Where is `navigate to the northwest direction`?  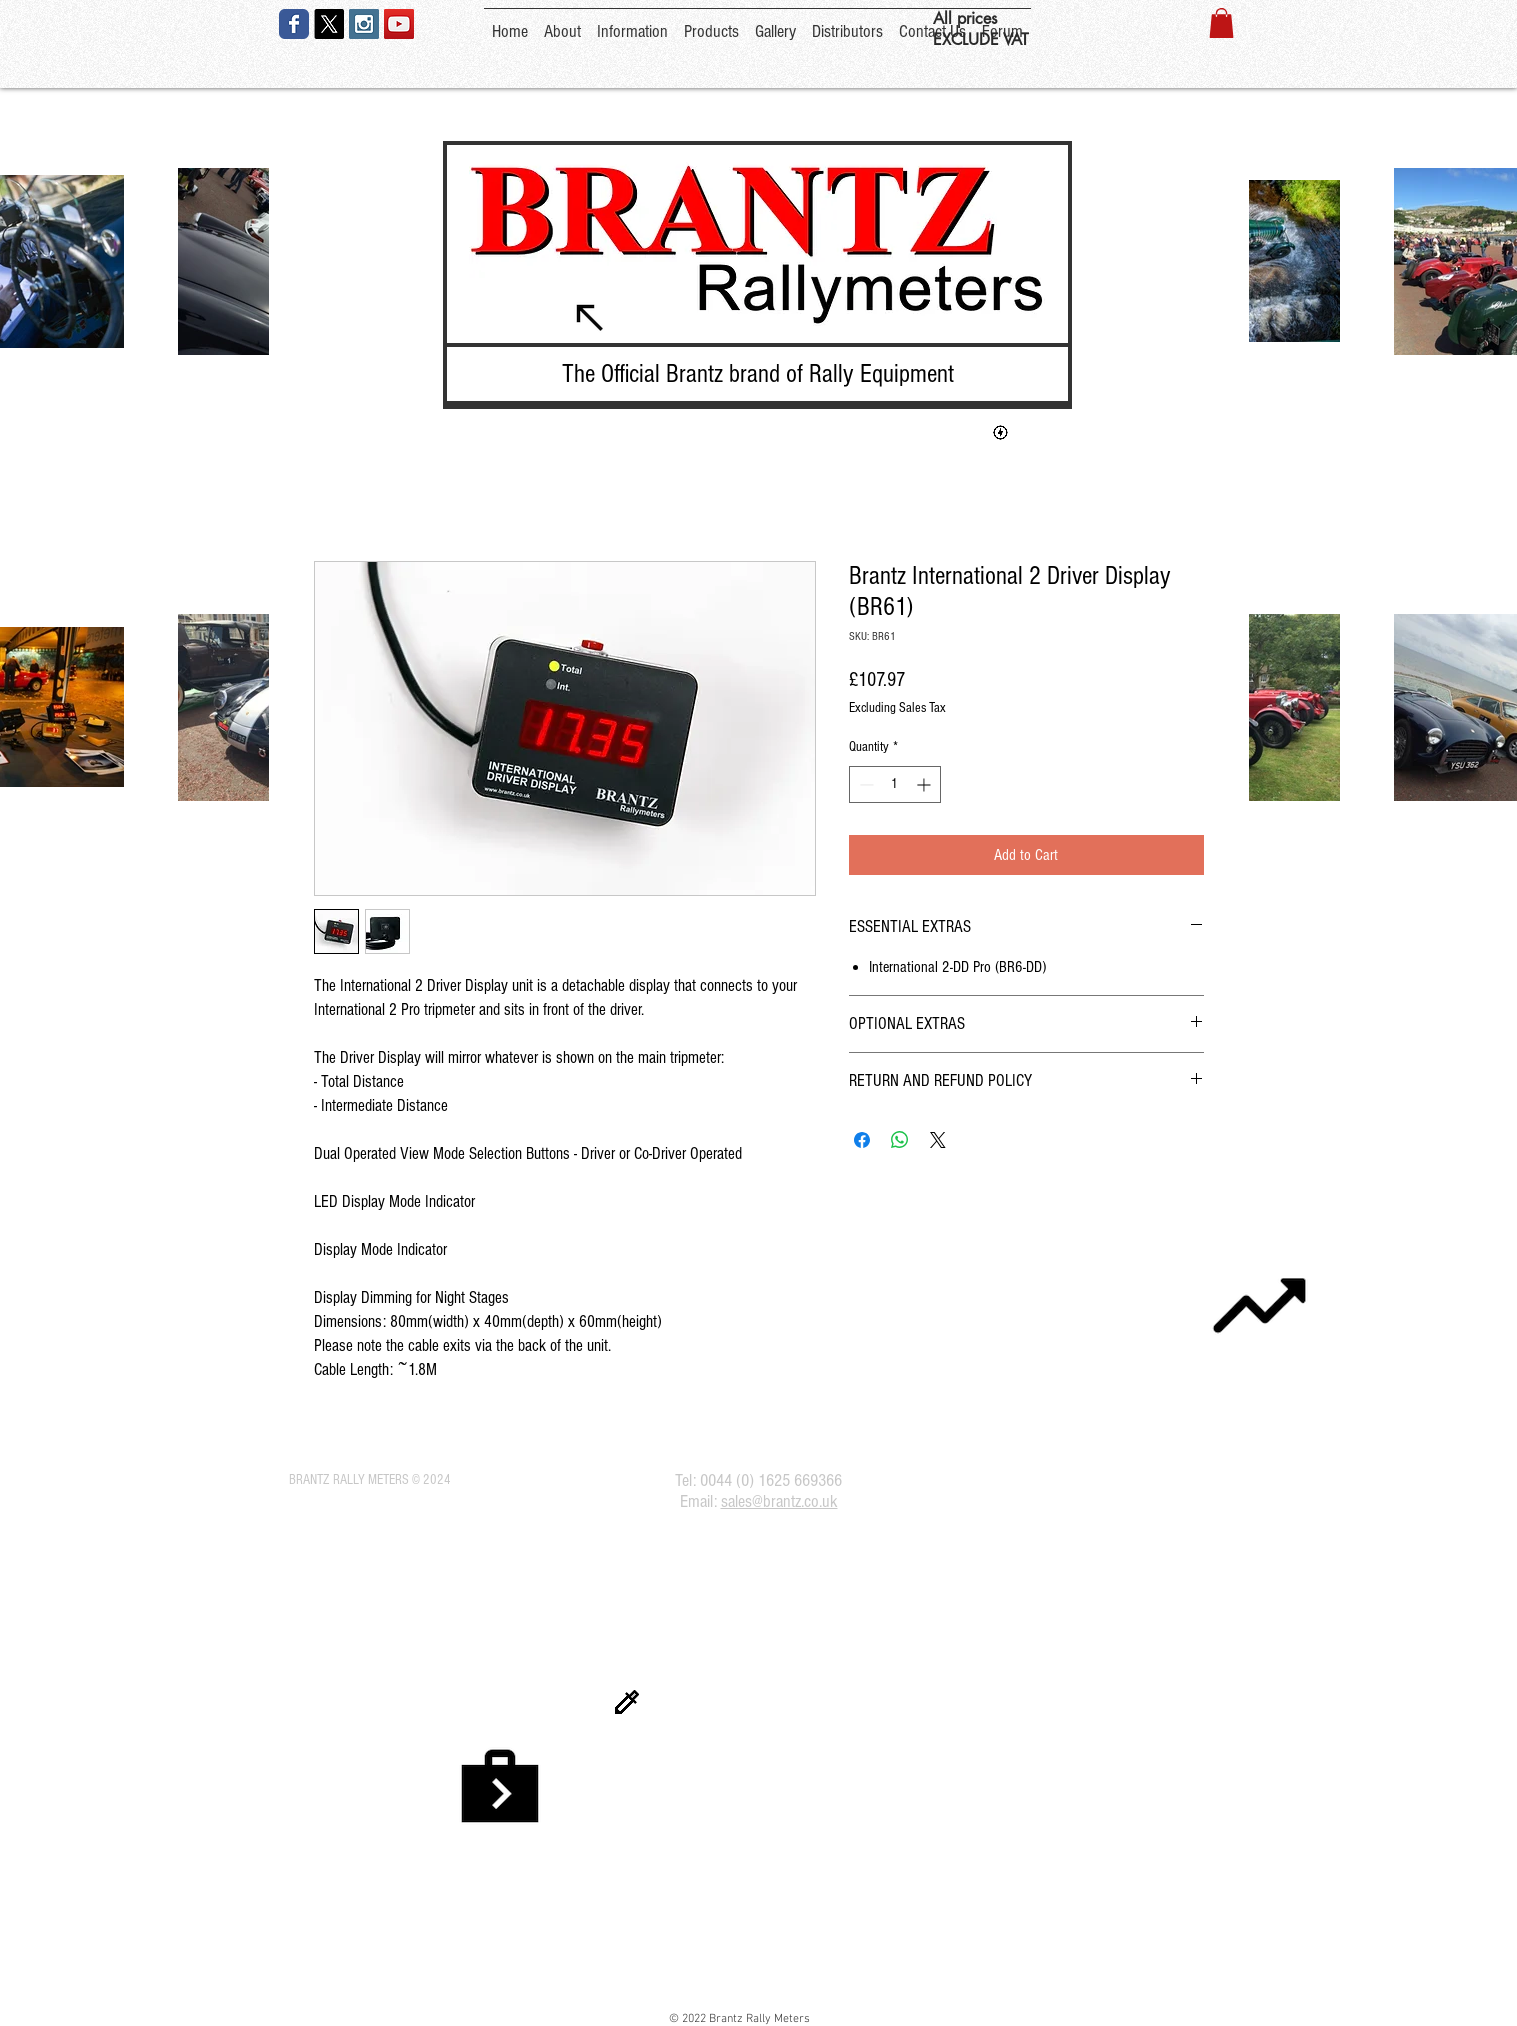
navigate to the northwest direction is located at coordinates (589, 317).